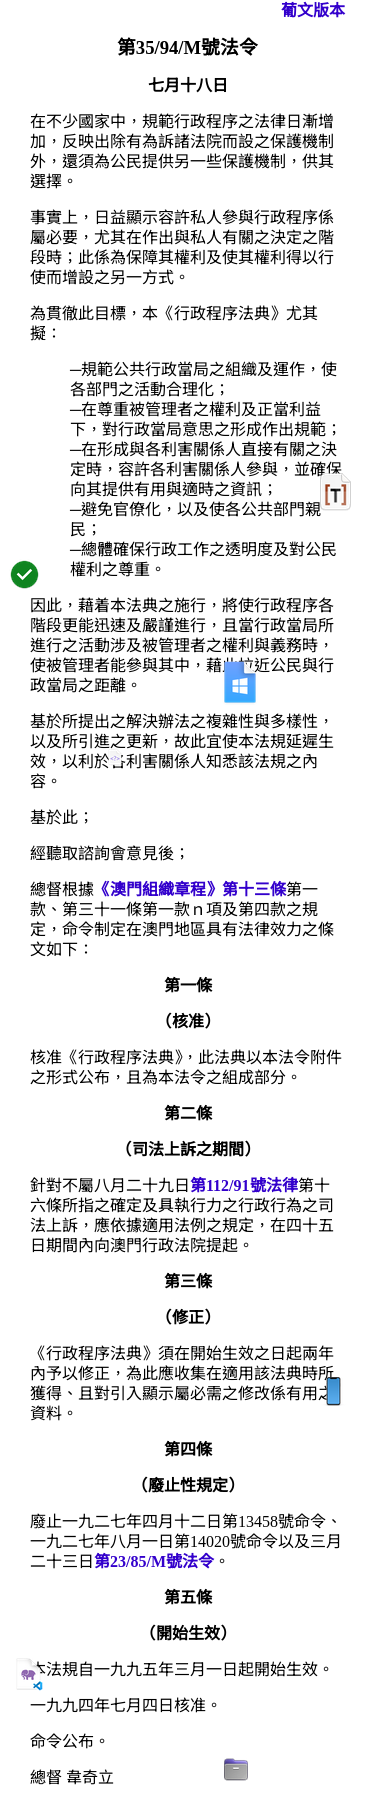  I want to click on open a PHP file in Visual Studio Code, so click(28, 1674).